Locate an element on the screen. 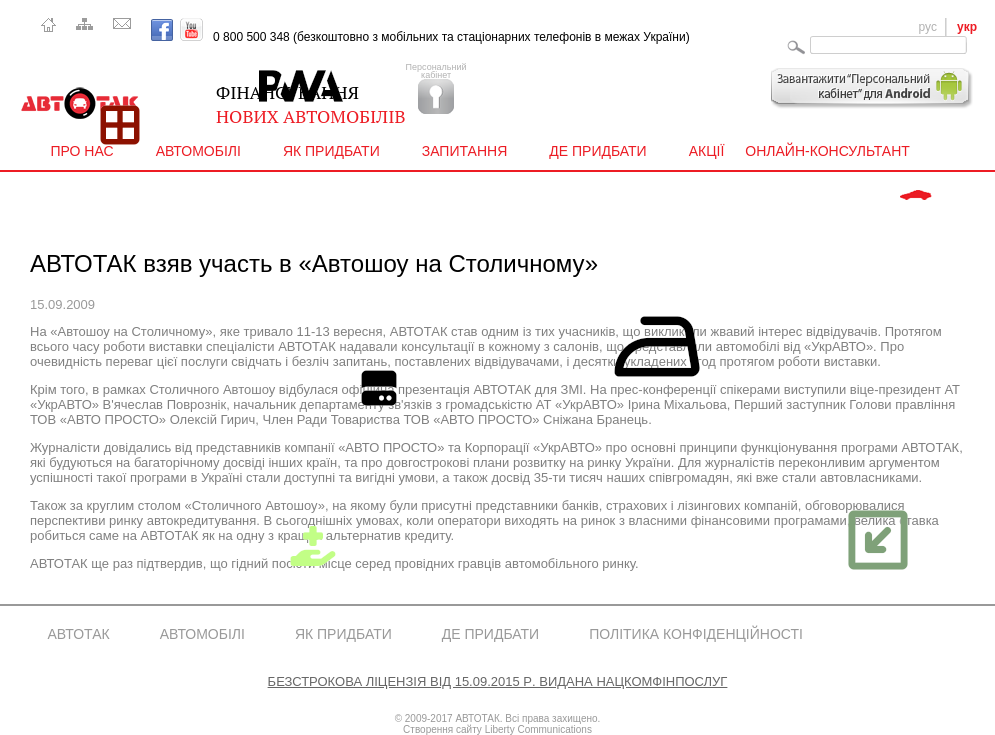 This screenshot has height=735, width=995. access storage or hard drive settings is located at coordinates (379, 388).